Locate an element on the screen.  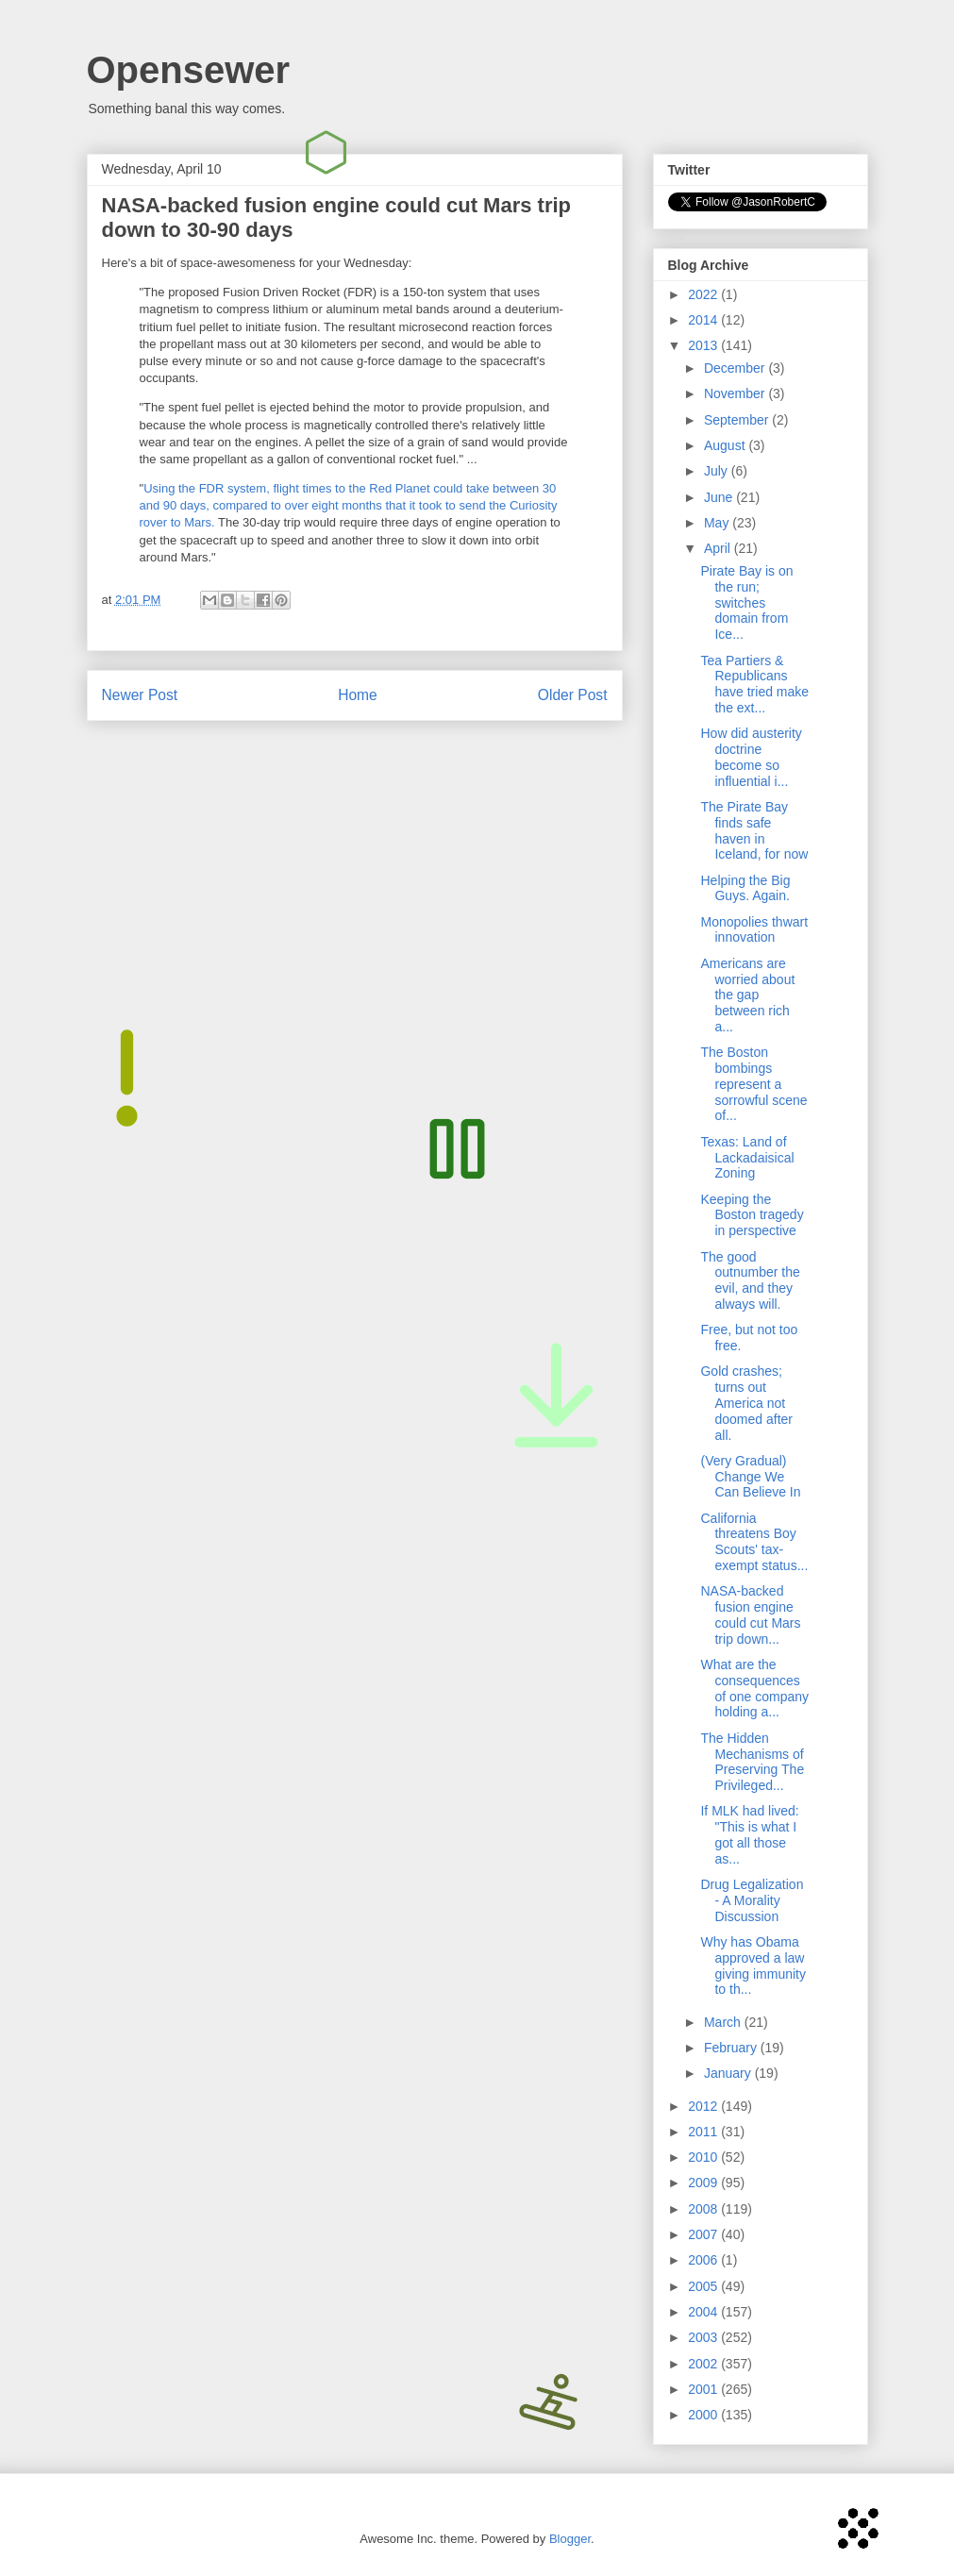
apply a film grain or noise effect is located at coordinates (858, 2528).